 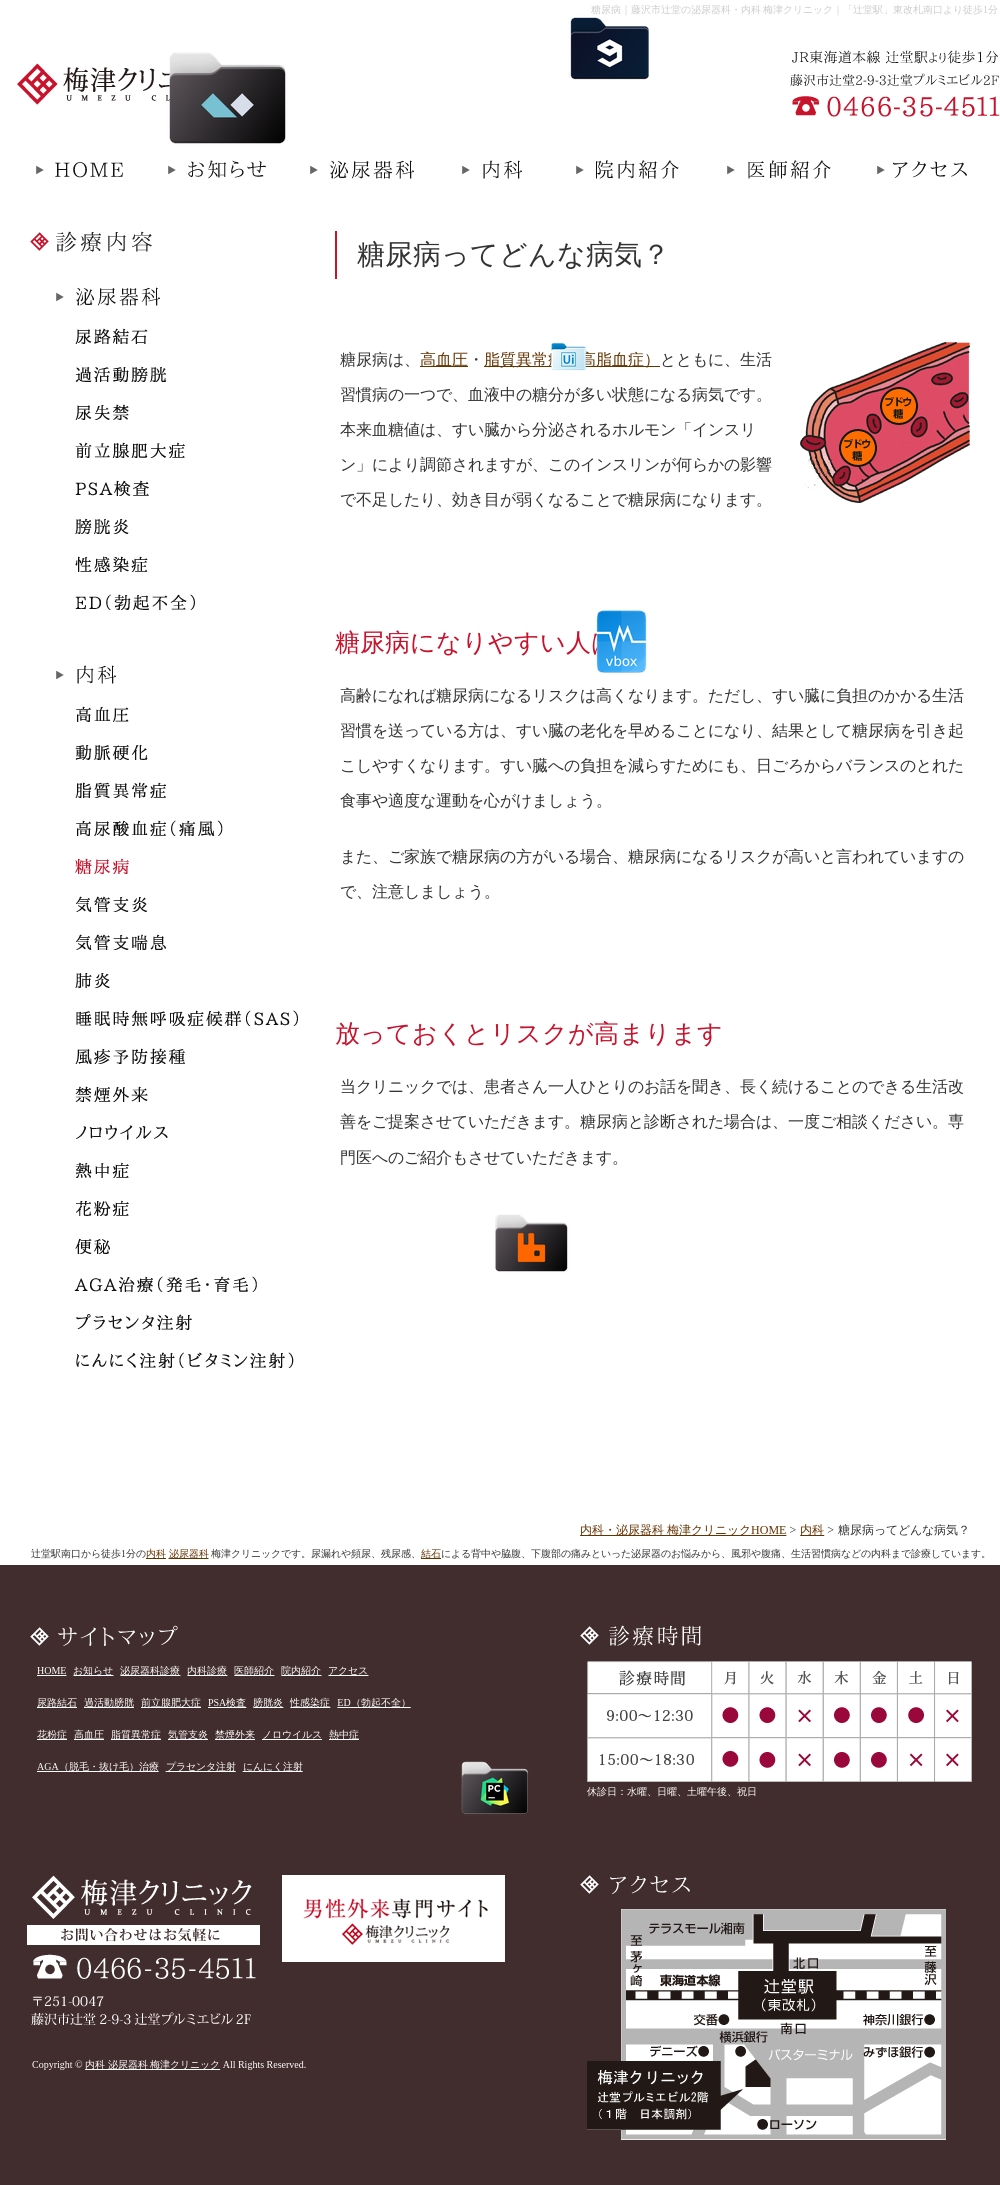 What do you see at coordinates (227, 101) in the screenshot?
I see `open alpinejs project folder` at bounding box center [227, 101].